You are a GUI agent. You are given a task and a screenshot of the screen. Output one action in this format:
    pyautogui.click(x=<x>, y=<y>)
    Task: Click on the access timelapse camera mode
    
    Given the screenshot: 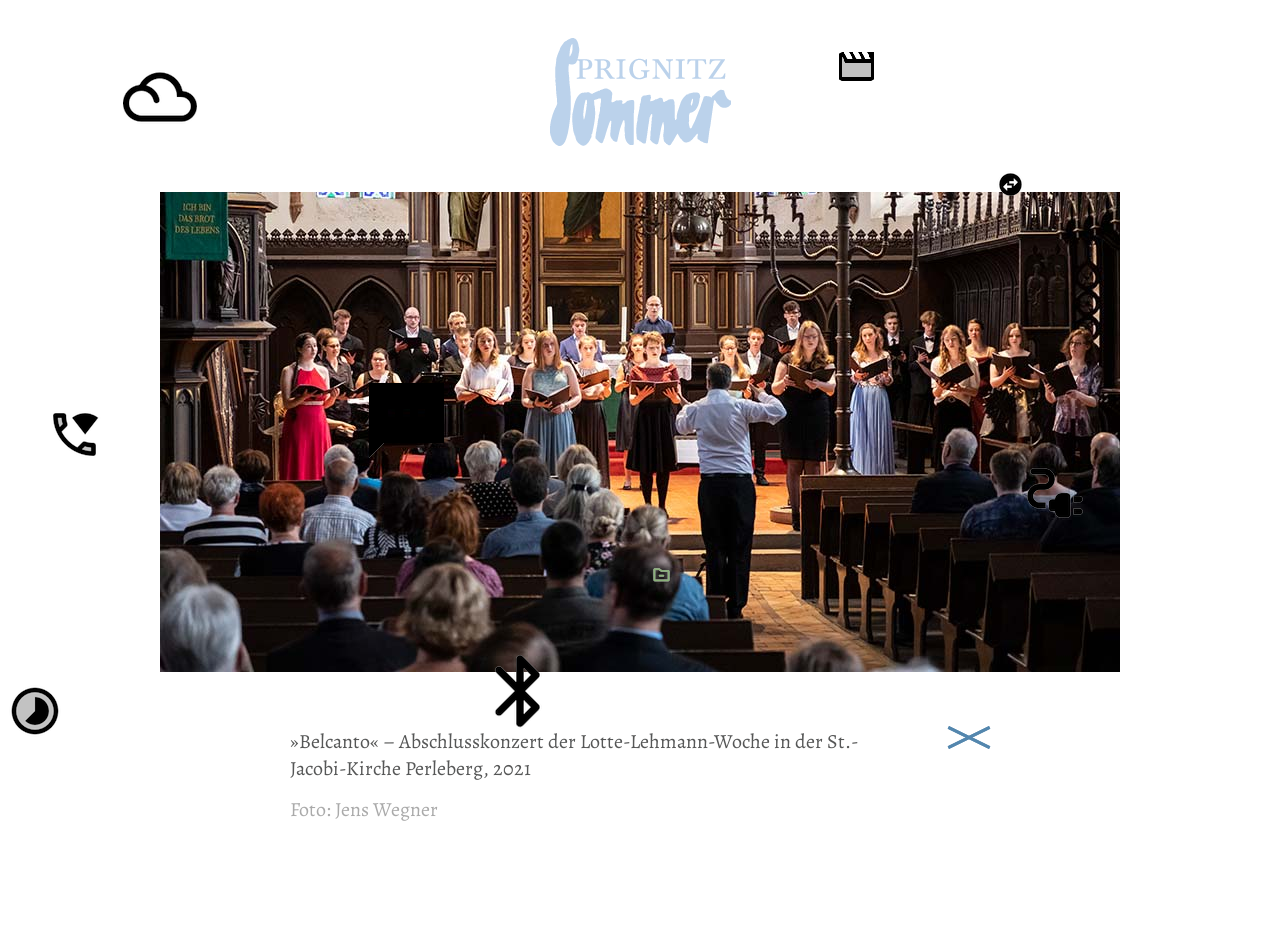 What is the action you would take?
    pyautogui.click(x=35, y=711)
    